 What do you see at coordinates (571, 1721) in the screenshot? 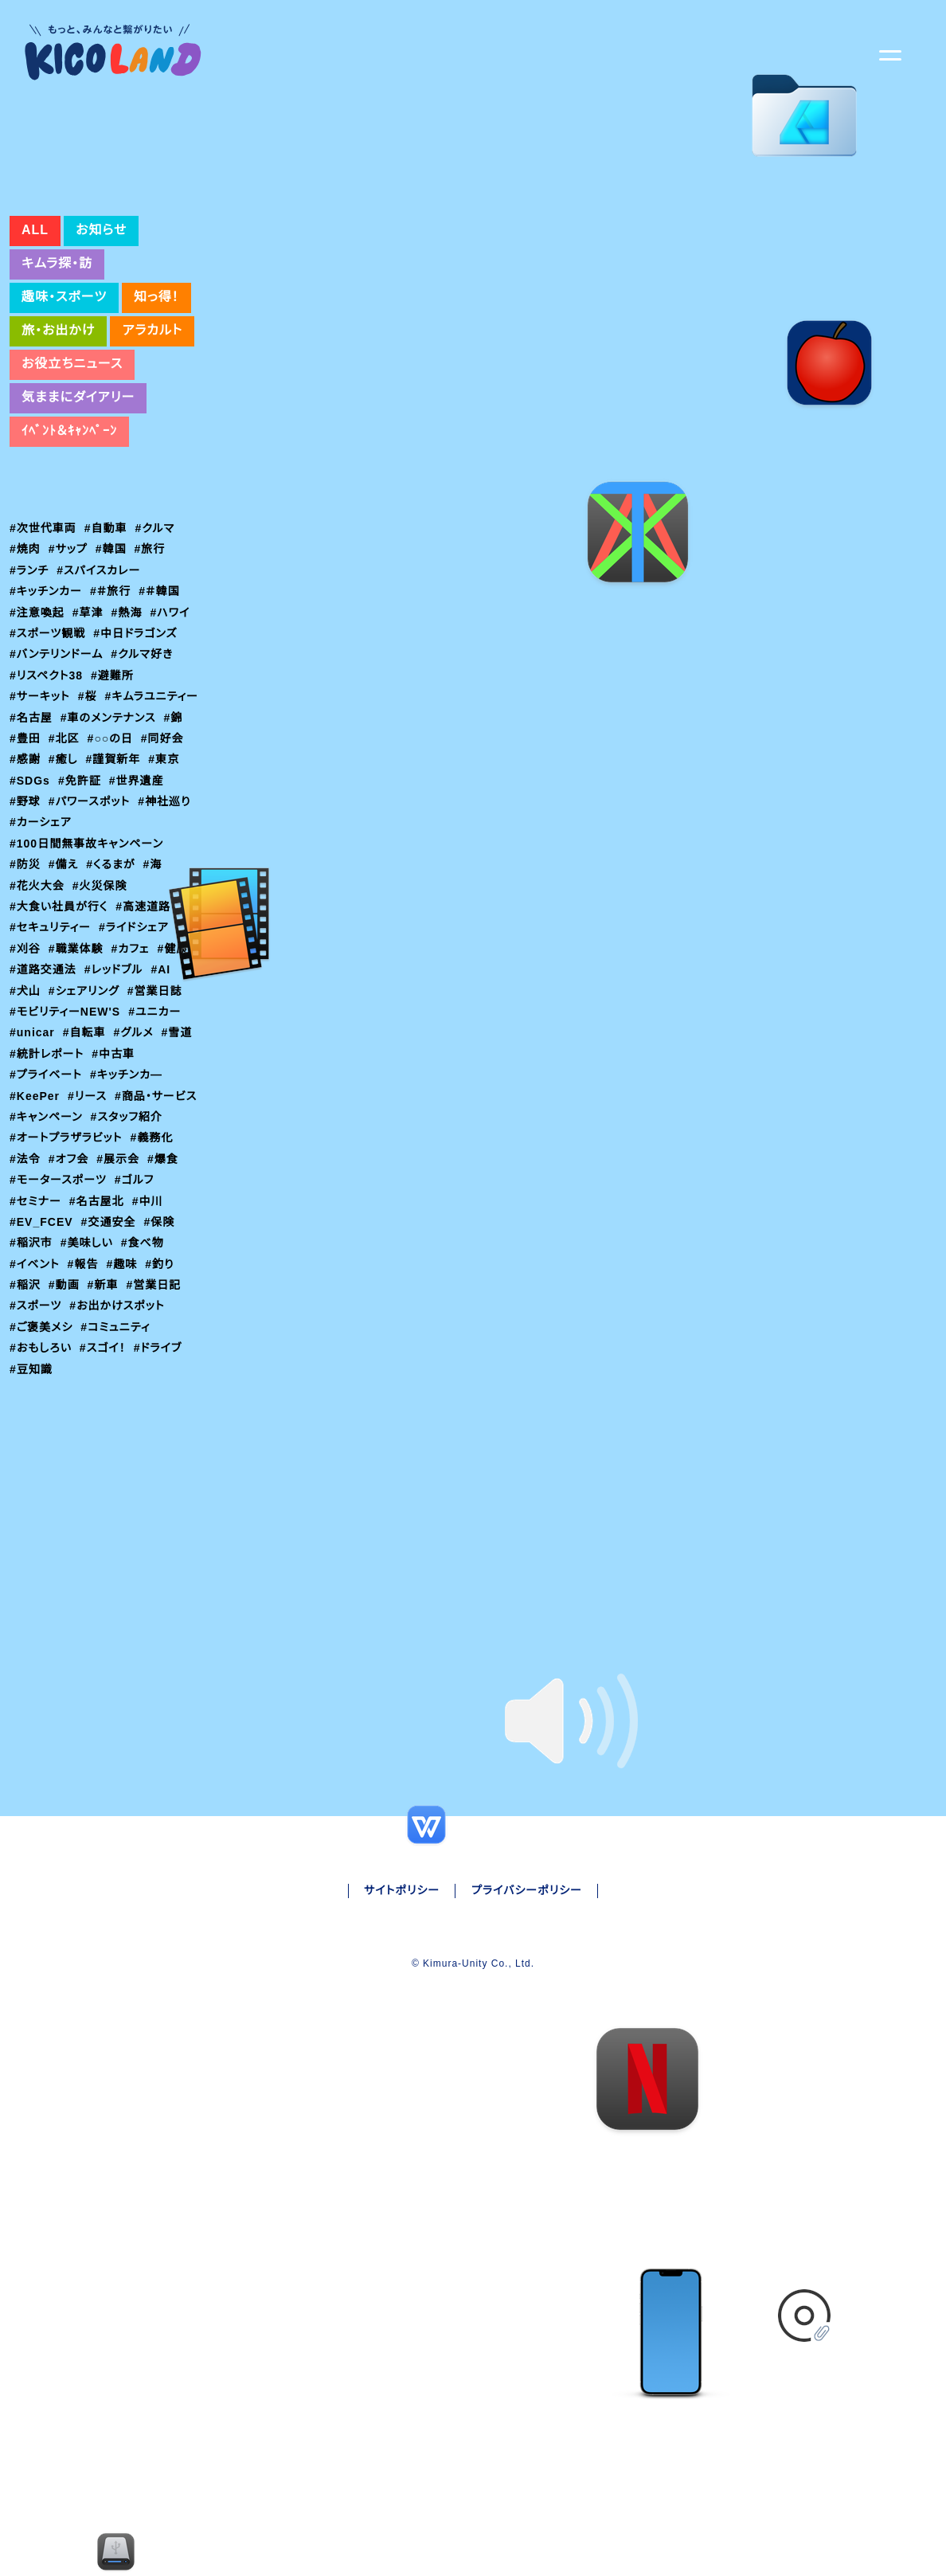
I see `indicates low volume level` at bounding box center [571, 1721].